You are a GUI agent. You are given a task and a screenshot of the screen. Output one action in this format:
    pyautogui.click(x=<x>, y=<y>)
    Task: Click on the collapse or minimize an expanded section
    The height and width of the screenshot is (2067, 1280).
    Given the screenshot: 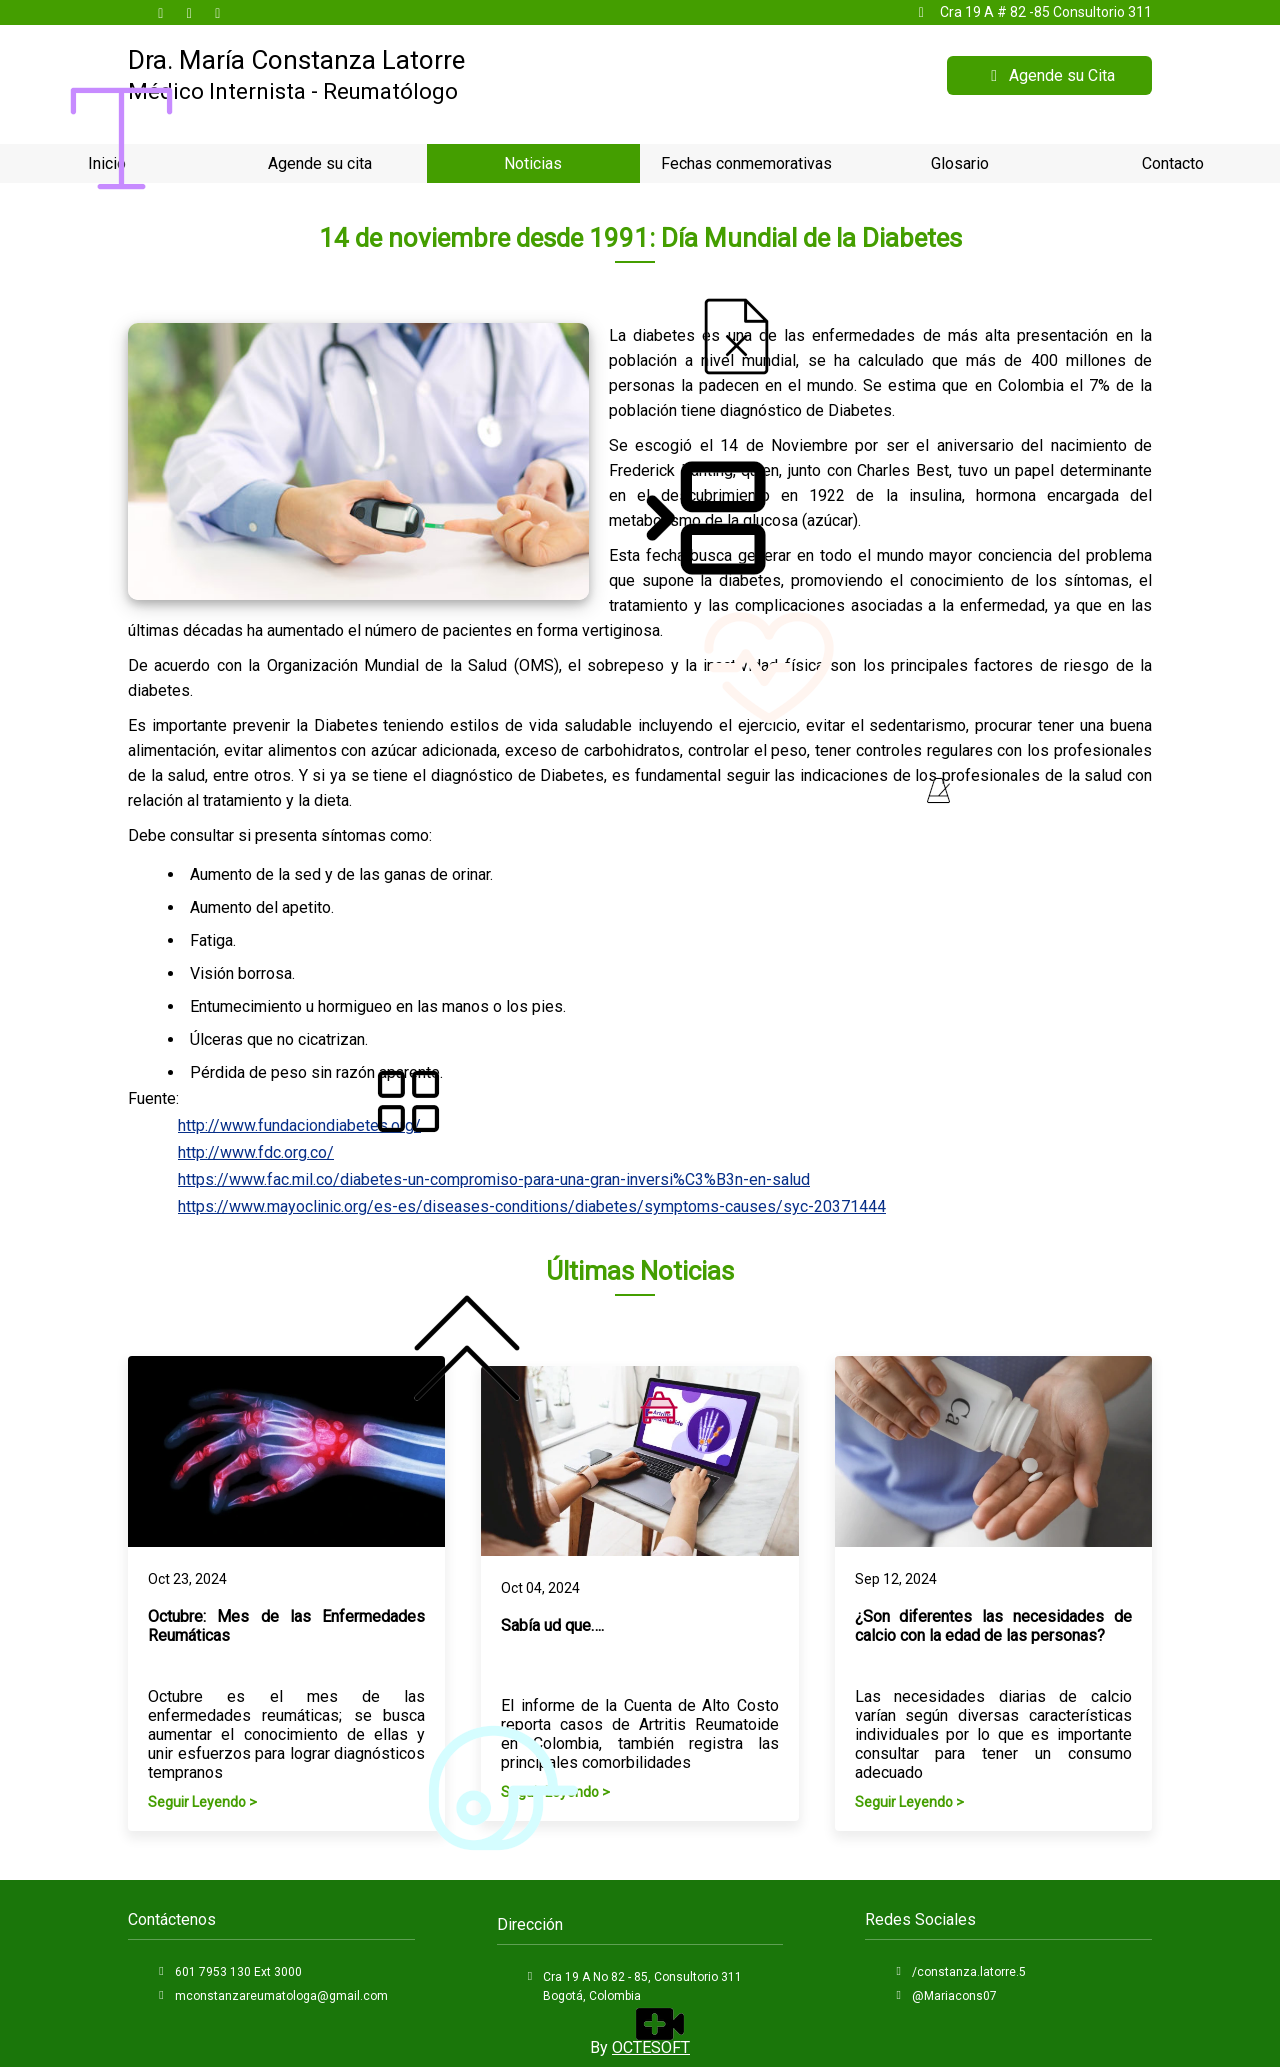 What is the action you would take?
    pyautogui.click(x=467, y=1353)
    